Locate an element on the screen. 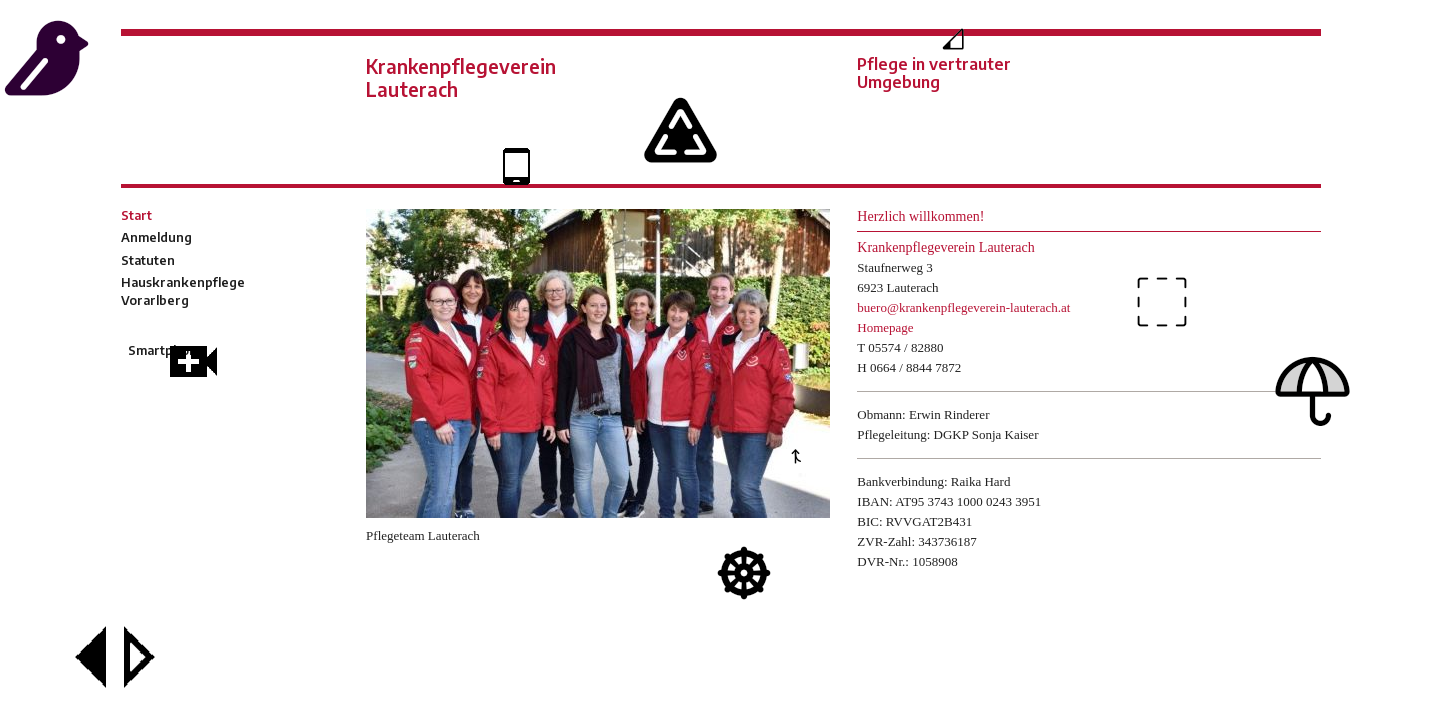  navigate to buddhism or dharma-related content is located at coordinates (744, 573).